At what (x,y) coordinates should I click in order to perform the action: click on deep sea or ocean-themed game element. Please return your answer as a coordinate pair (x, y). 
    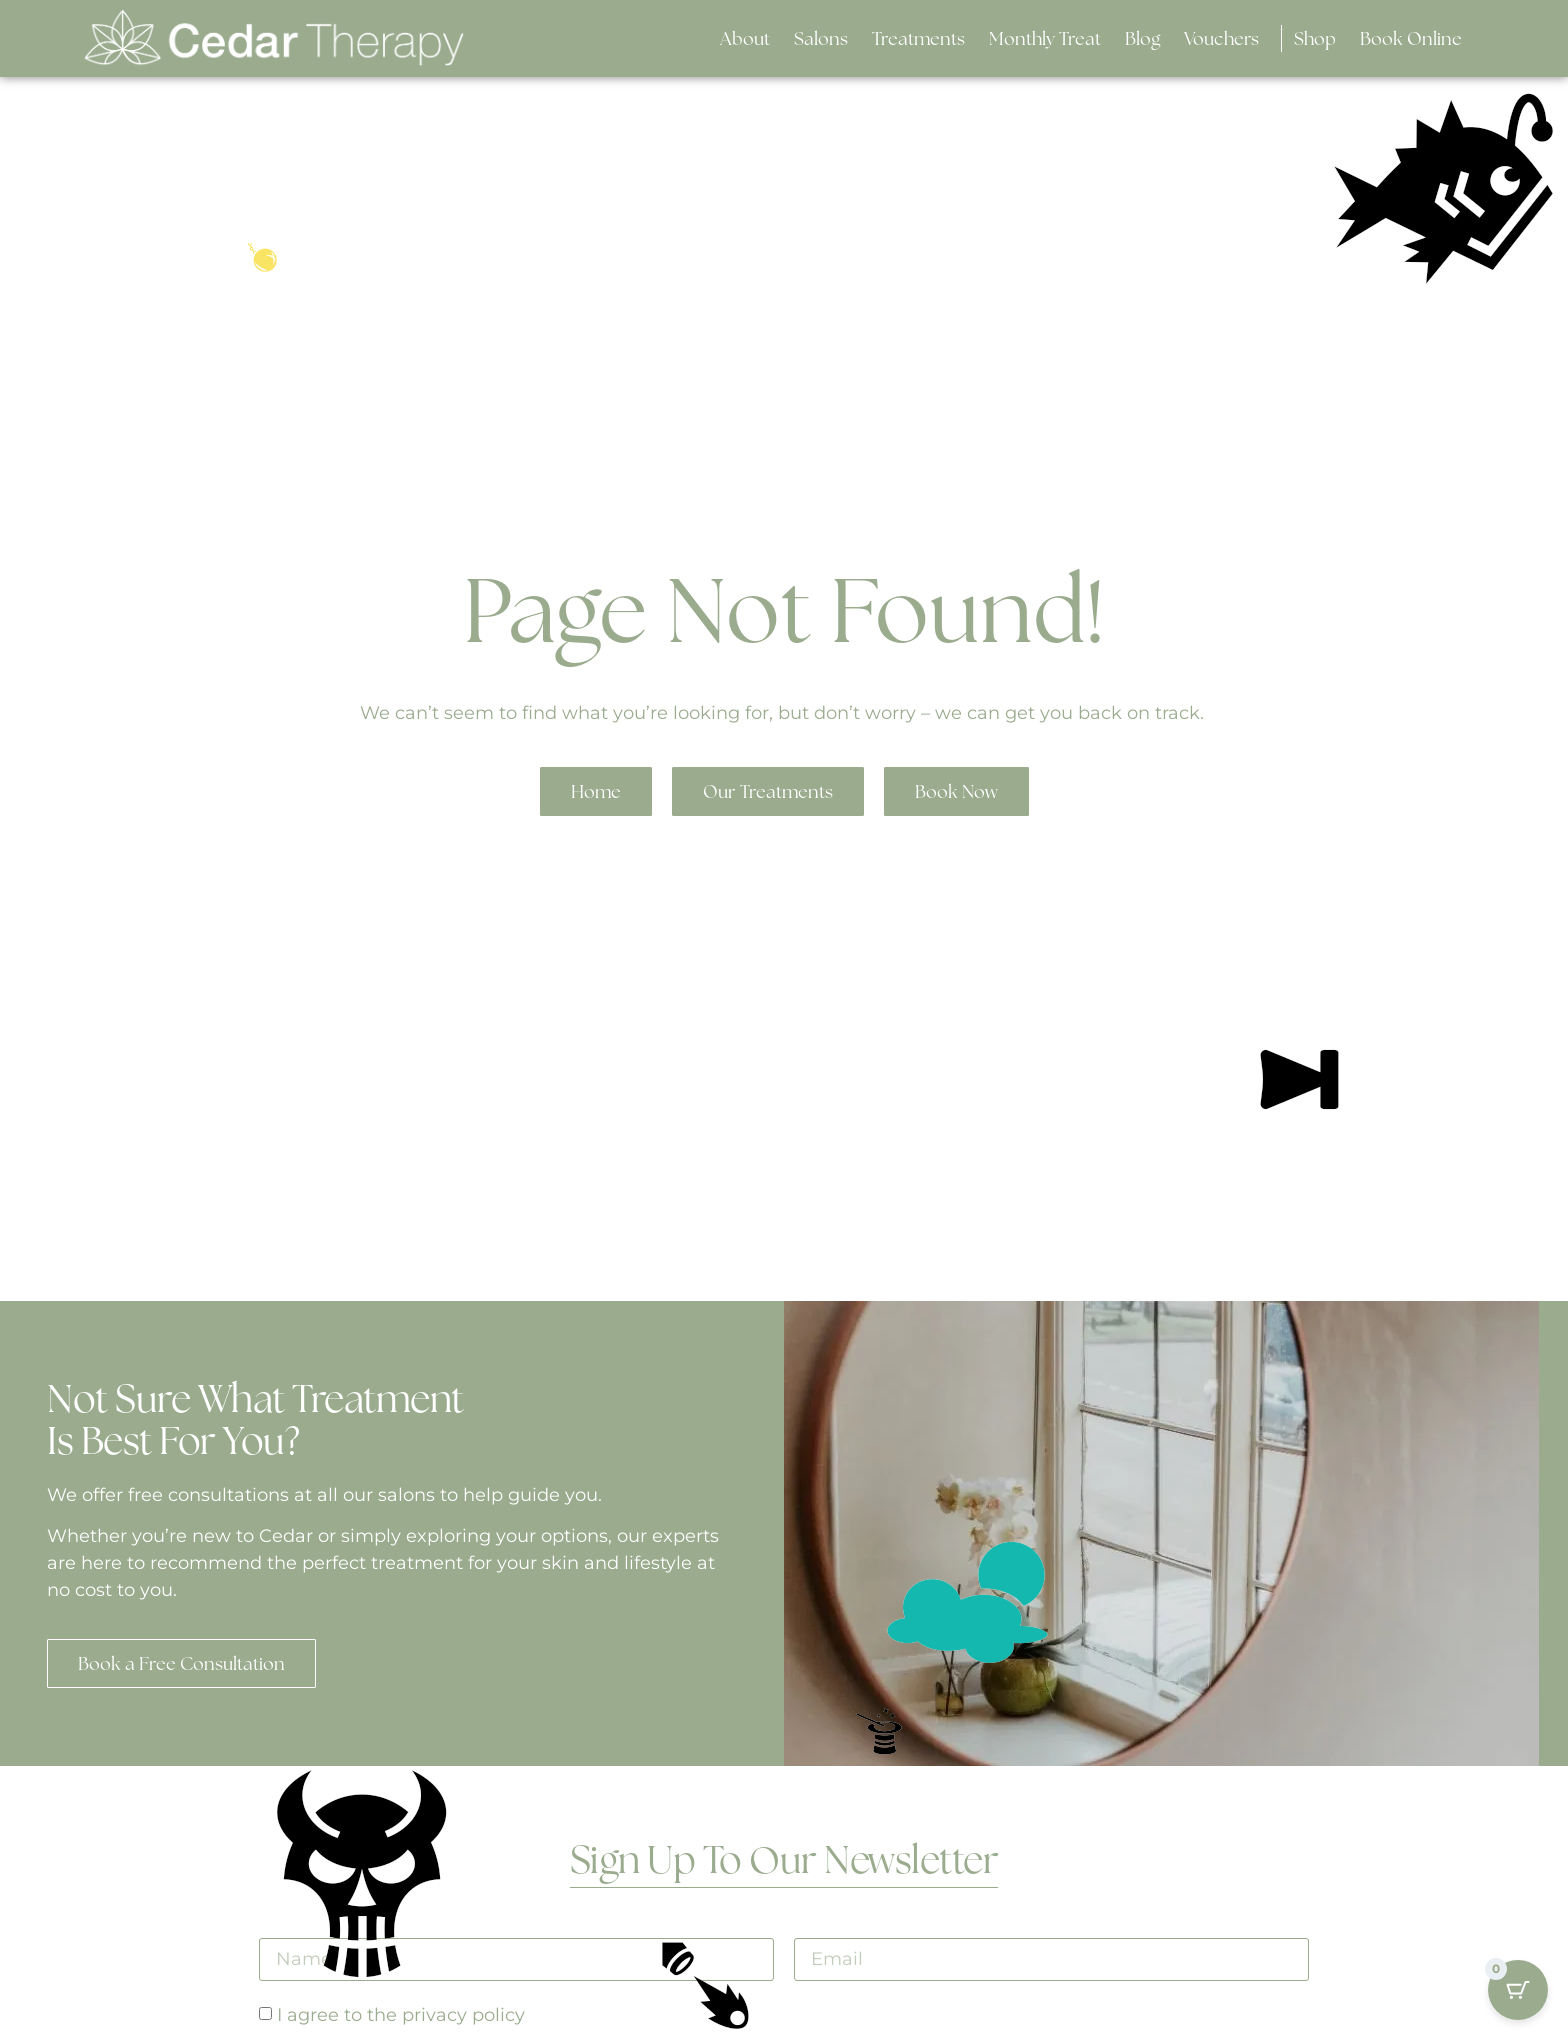
    Looking at the image, I should click on (1443, 187).